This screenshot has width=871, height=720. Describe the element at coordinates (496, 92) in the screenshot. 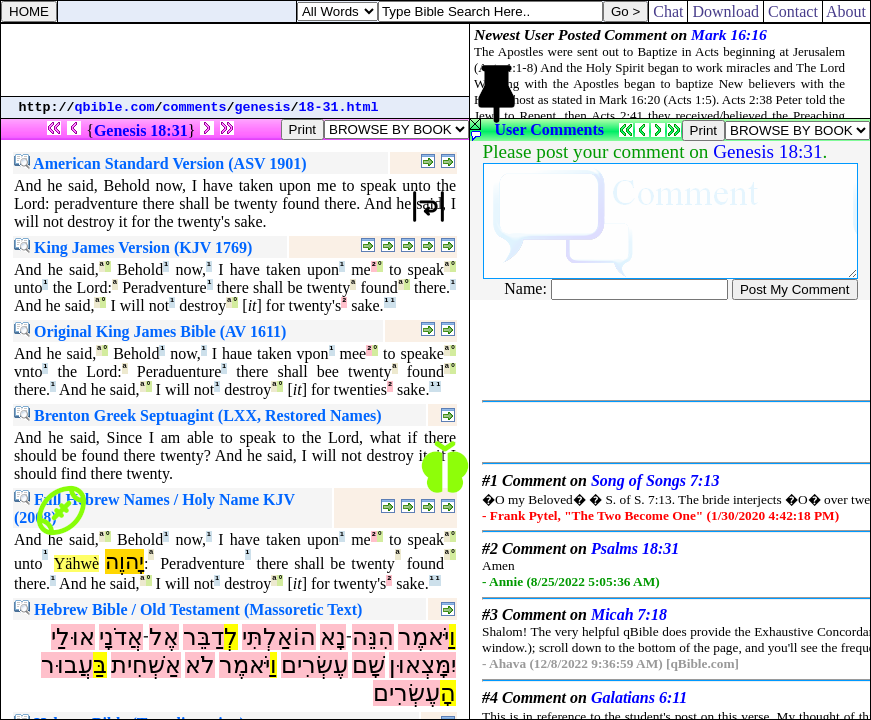

I see `pinned item or content` at that location.